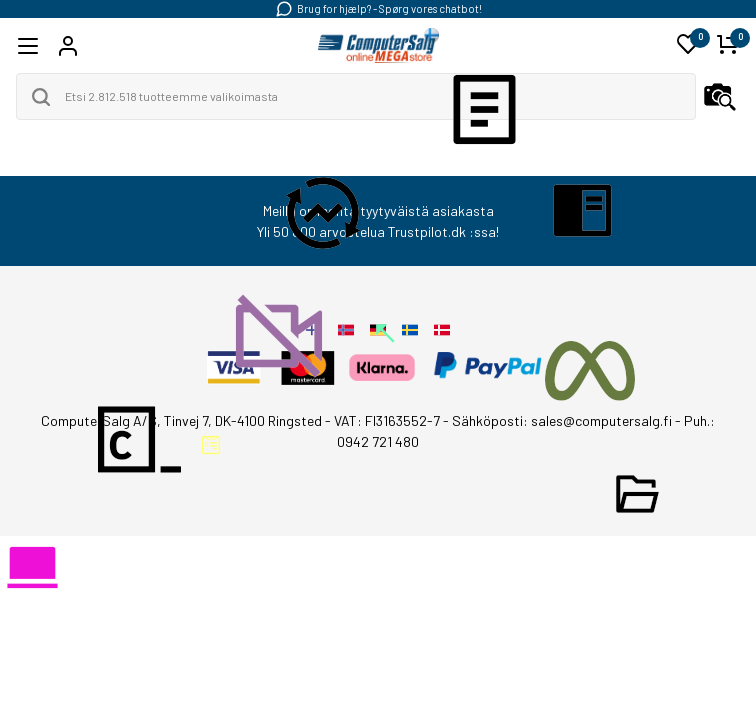 The width and height of the screenshot is (756, 720). Describe the element at coordinates (484, 109) in the screenshot. I see `view document list` at that location.